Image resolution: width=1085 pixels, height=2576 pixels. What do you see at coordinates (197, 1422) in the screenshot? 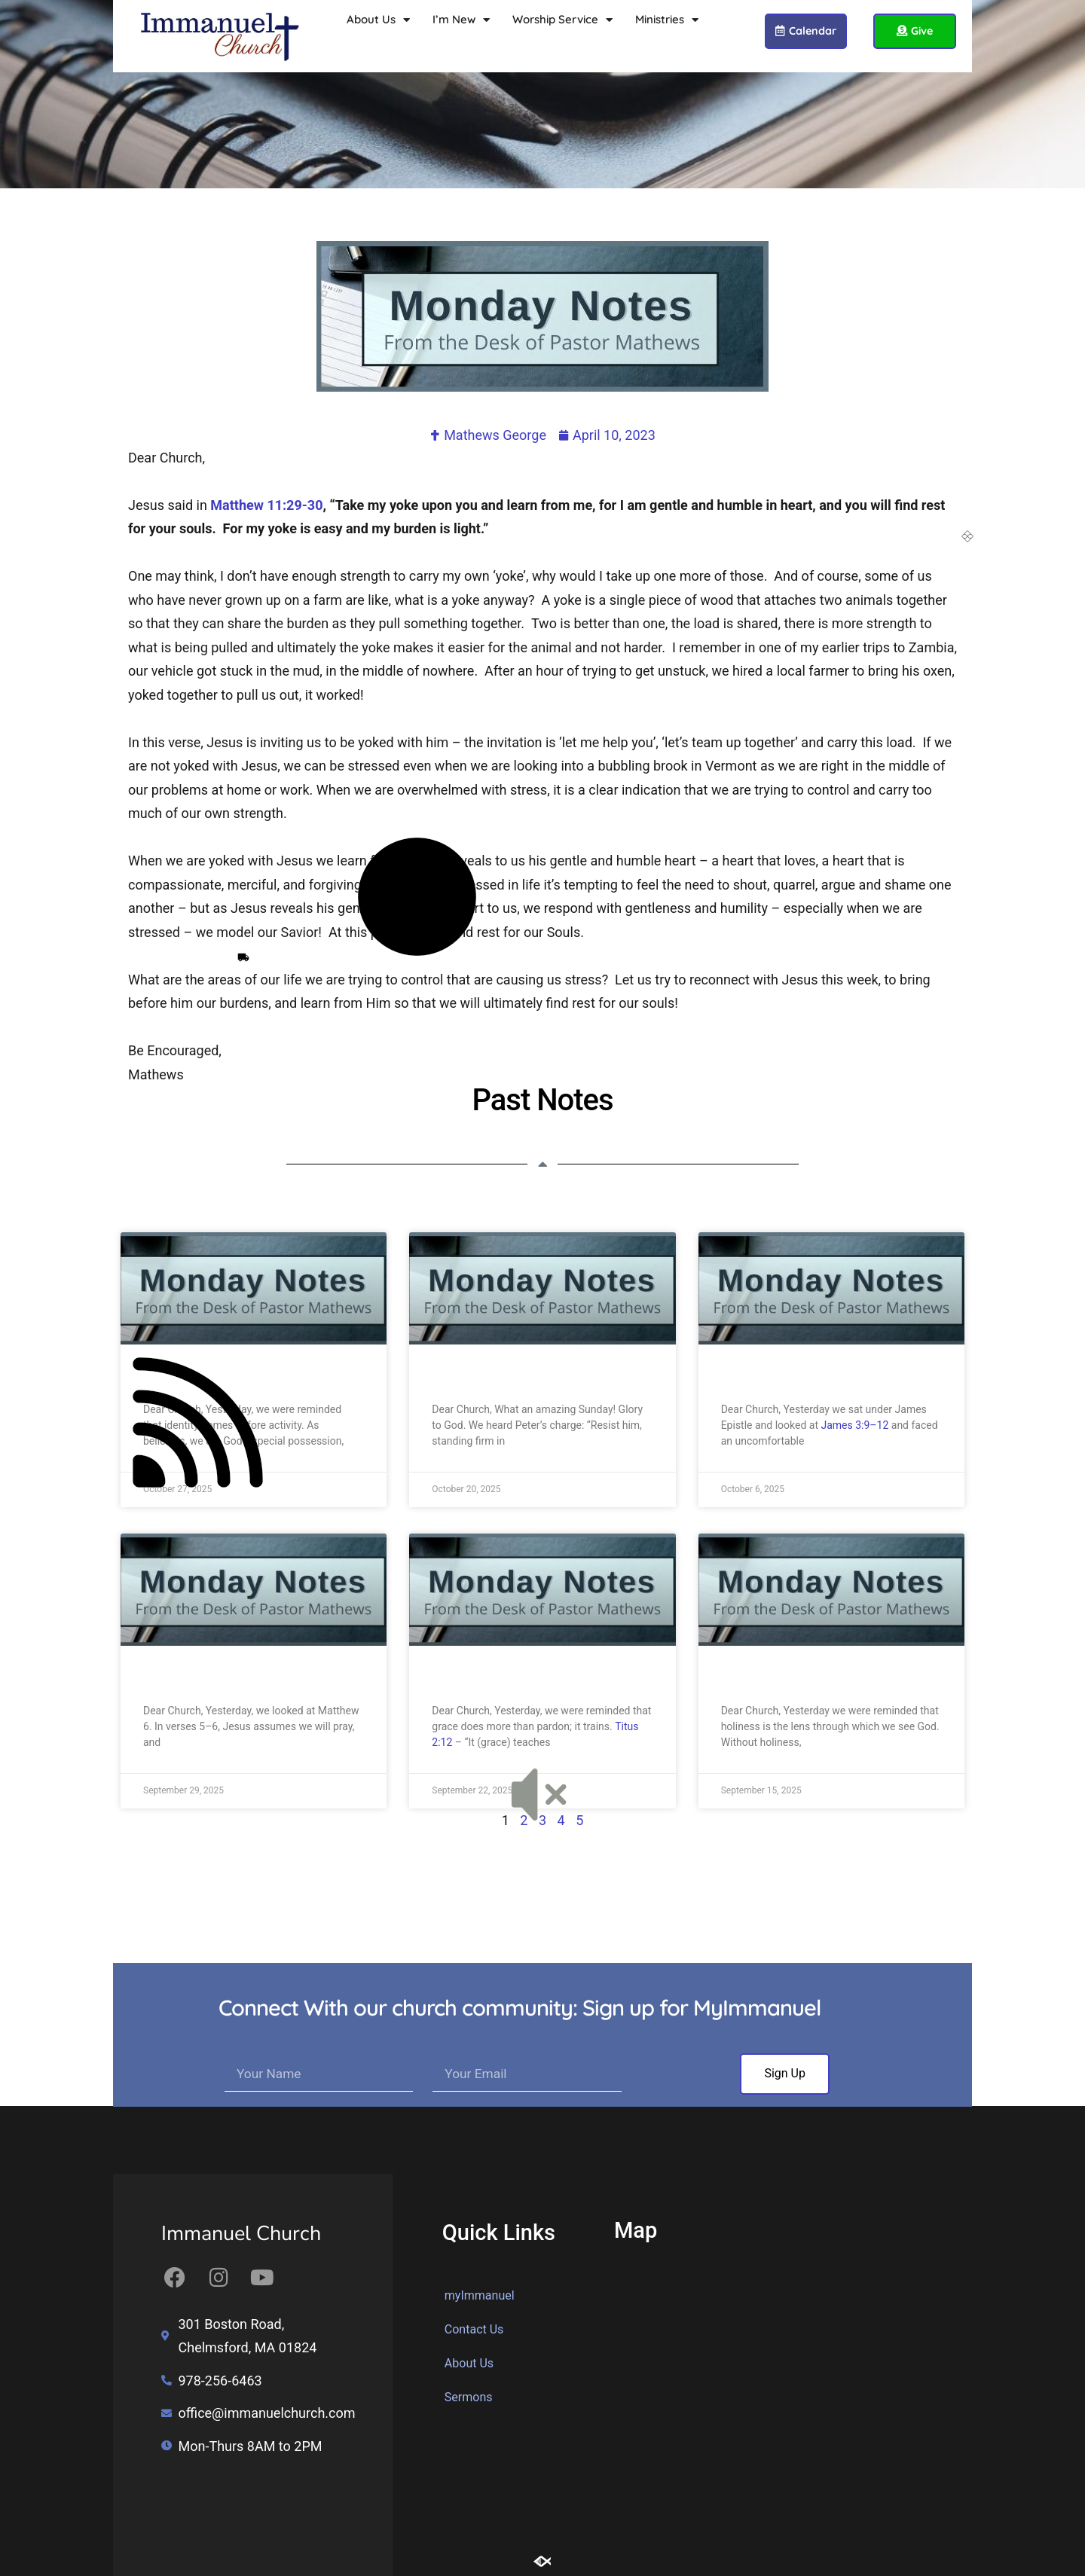
I see `indicates strong connection or low ping` at bounding box center [197, 1422].